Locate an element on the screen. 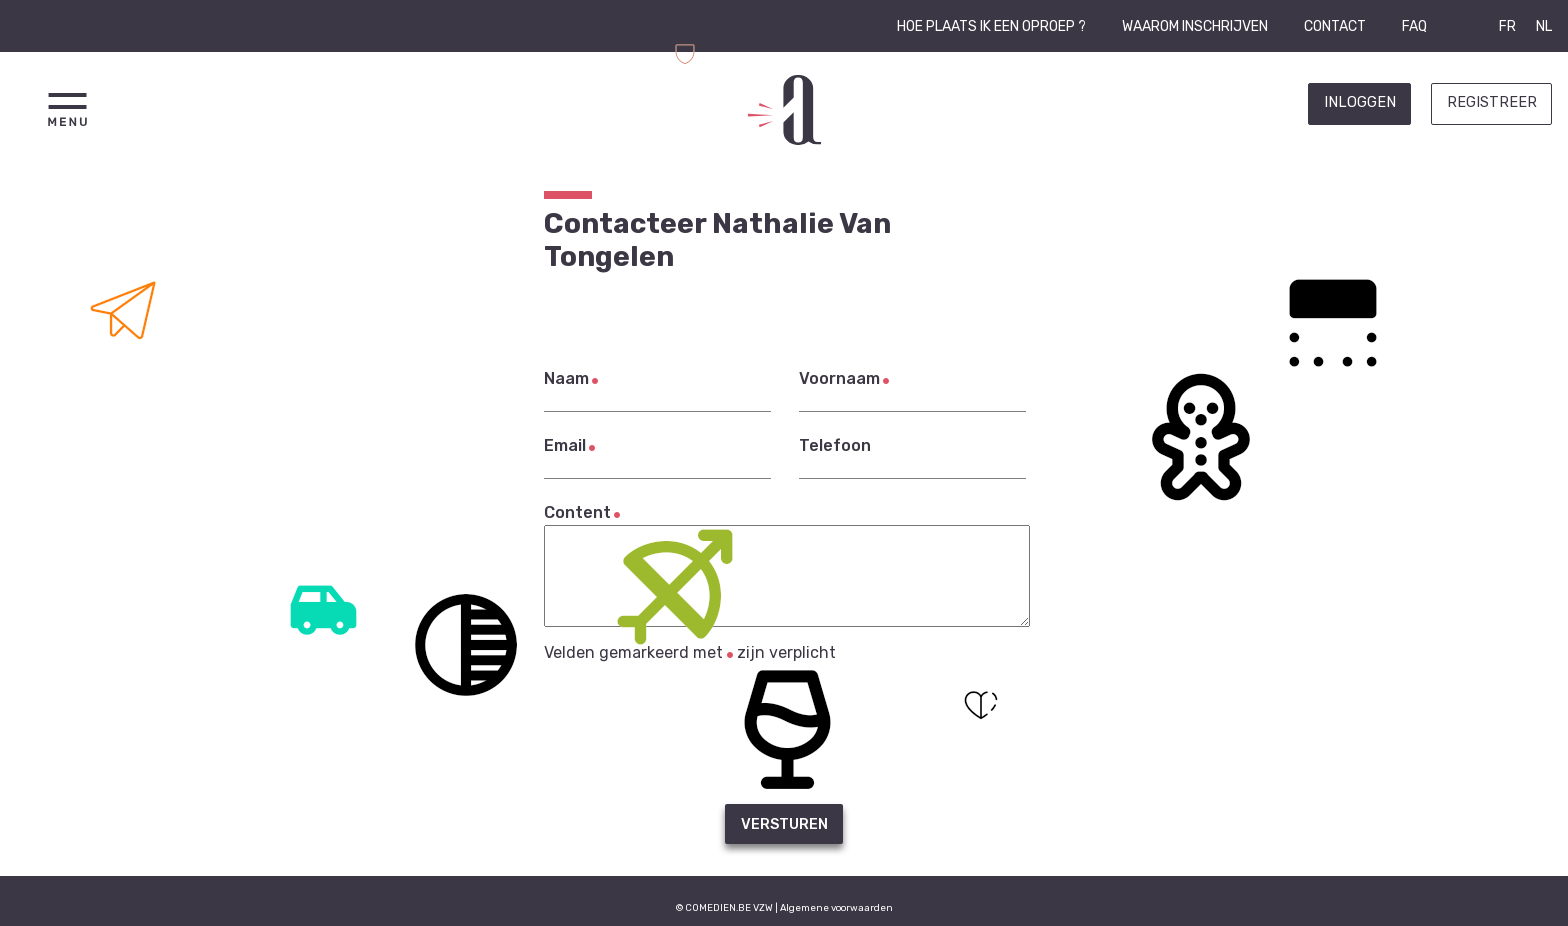 Image resolution: width=1568 pixels, height=926 pixels. access holiday or seasonal content is located at coordinates (1201, 437).